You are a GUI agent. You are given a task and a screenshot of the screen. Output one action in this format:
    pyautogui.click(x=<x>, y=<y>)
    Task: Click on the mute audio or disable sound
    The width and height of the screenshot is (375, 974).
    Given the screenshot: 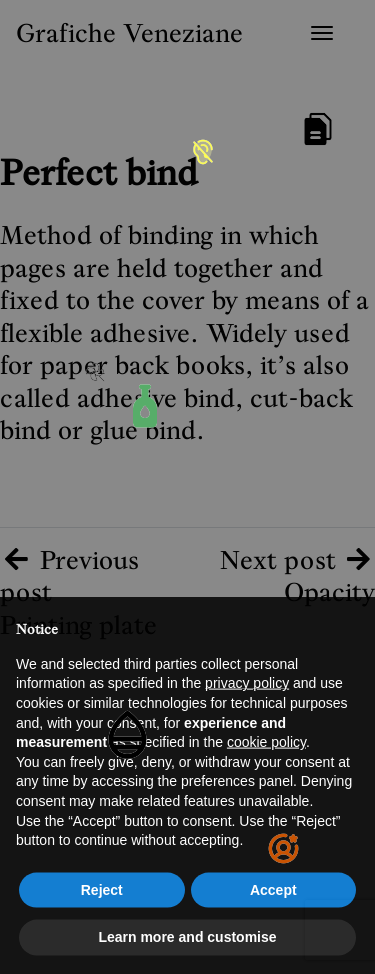 What is the action you would take?
    pyautogui.click(x=203, y=152)
    